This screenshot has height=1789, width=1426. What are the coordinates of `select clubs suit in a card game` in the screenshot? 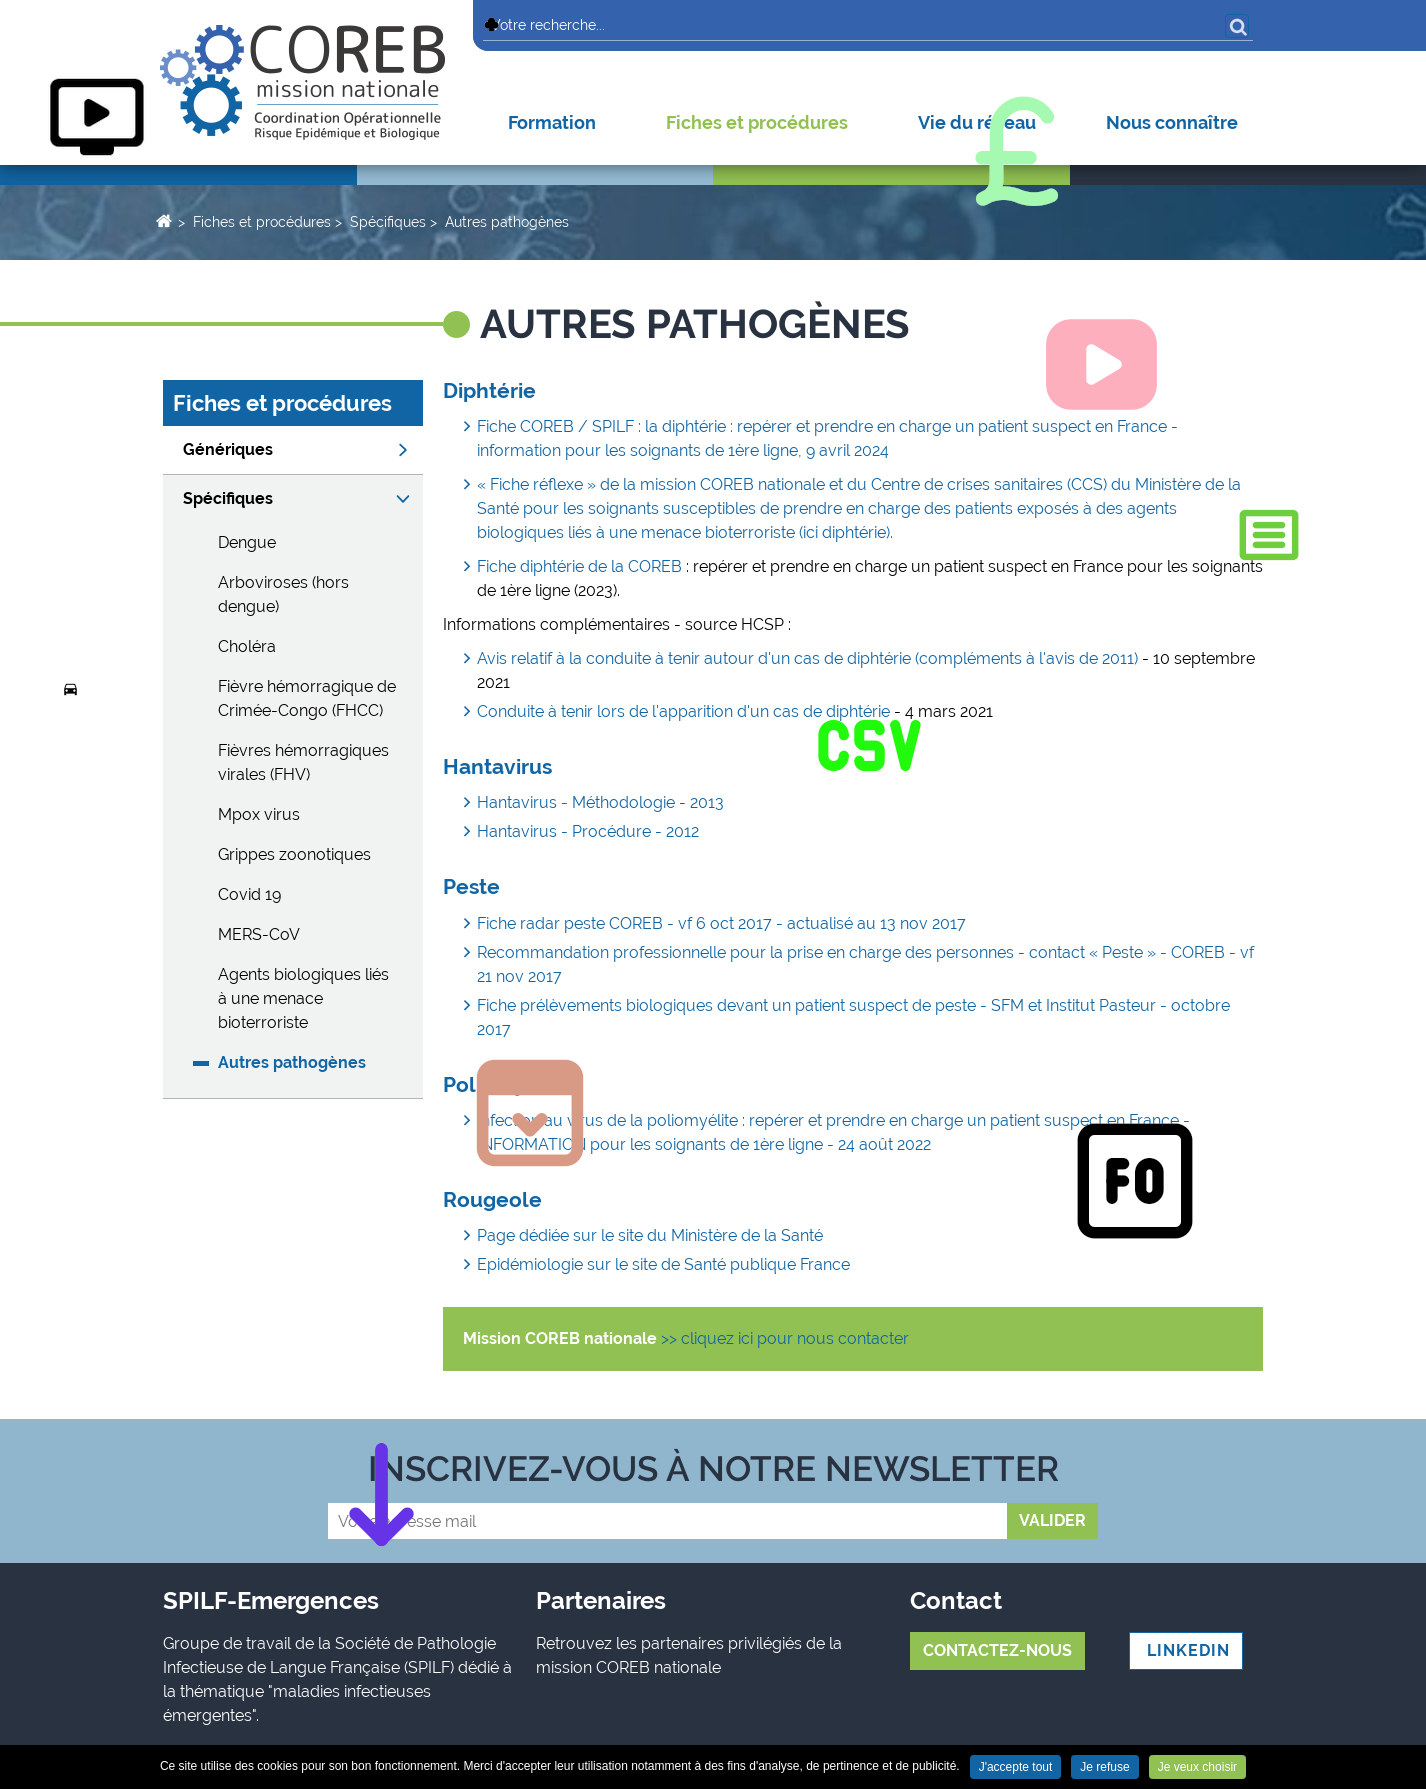 It's located at (491, 24).